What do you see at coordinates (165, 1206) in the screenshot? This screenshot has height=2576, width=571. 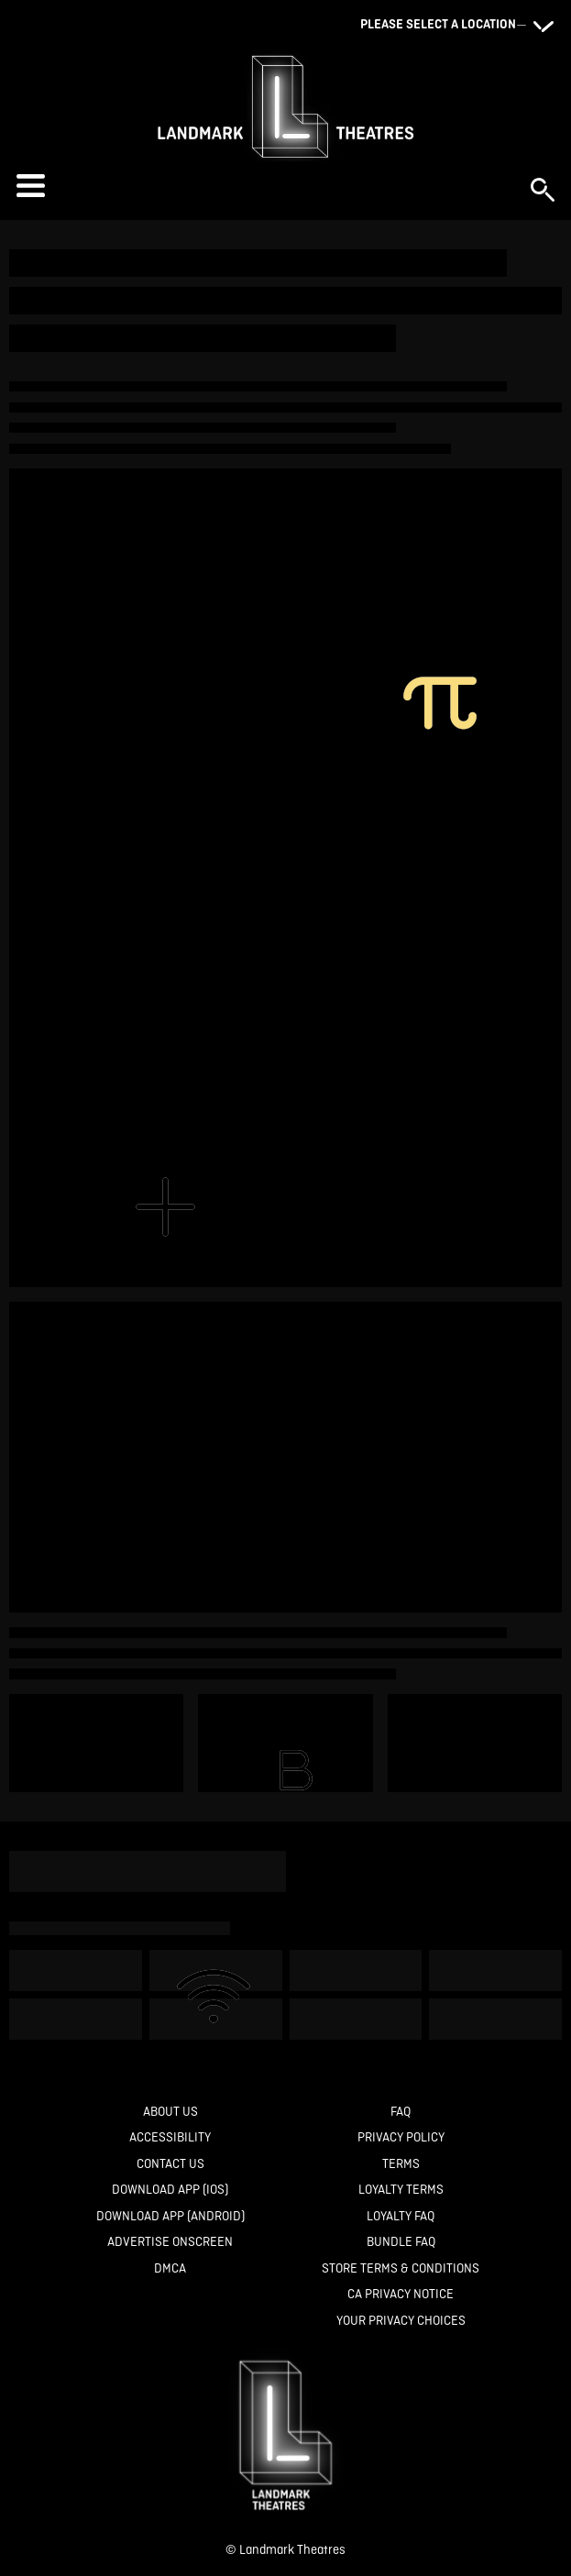 I see `add a new item` at bounding box center [165, 1206].